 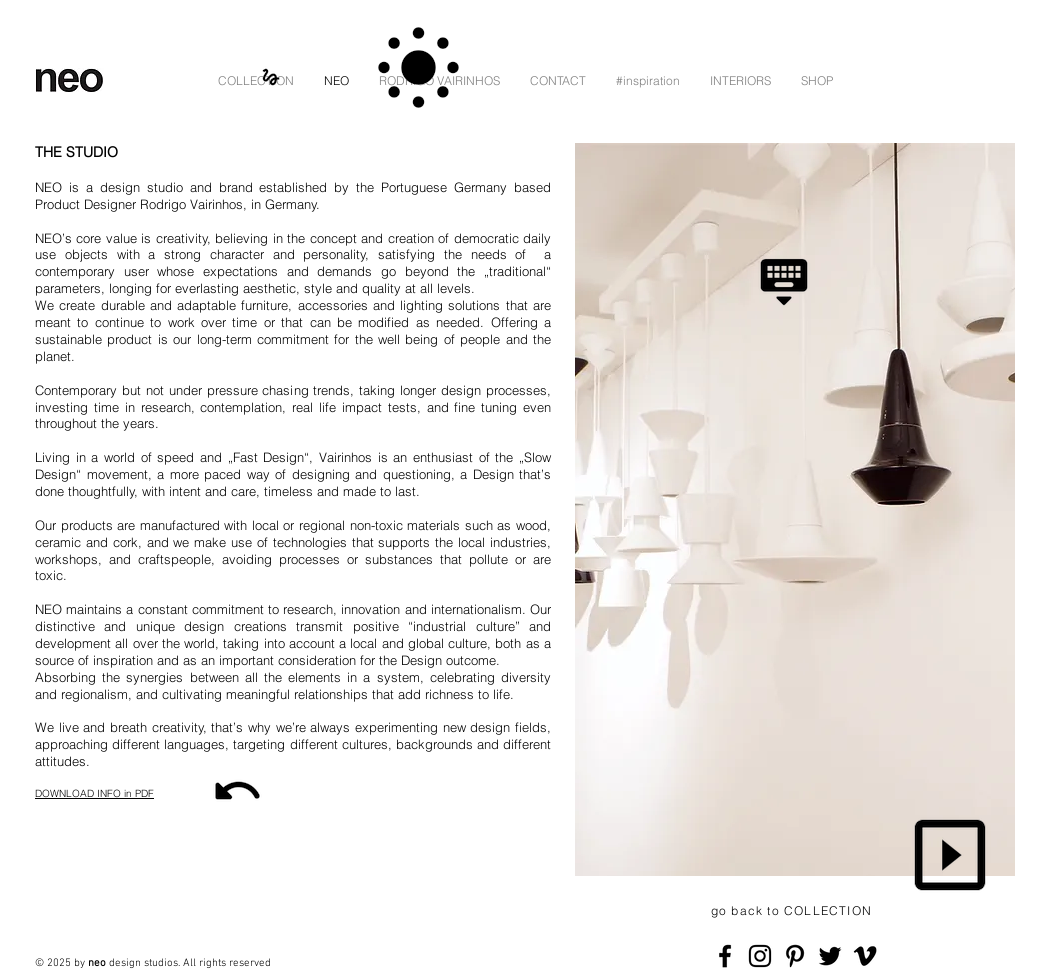 I want to click on undo the last action, so click(x=237, y=790).